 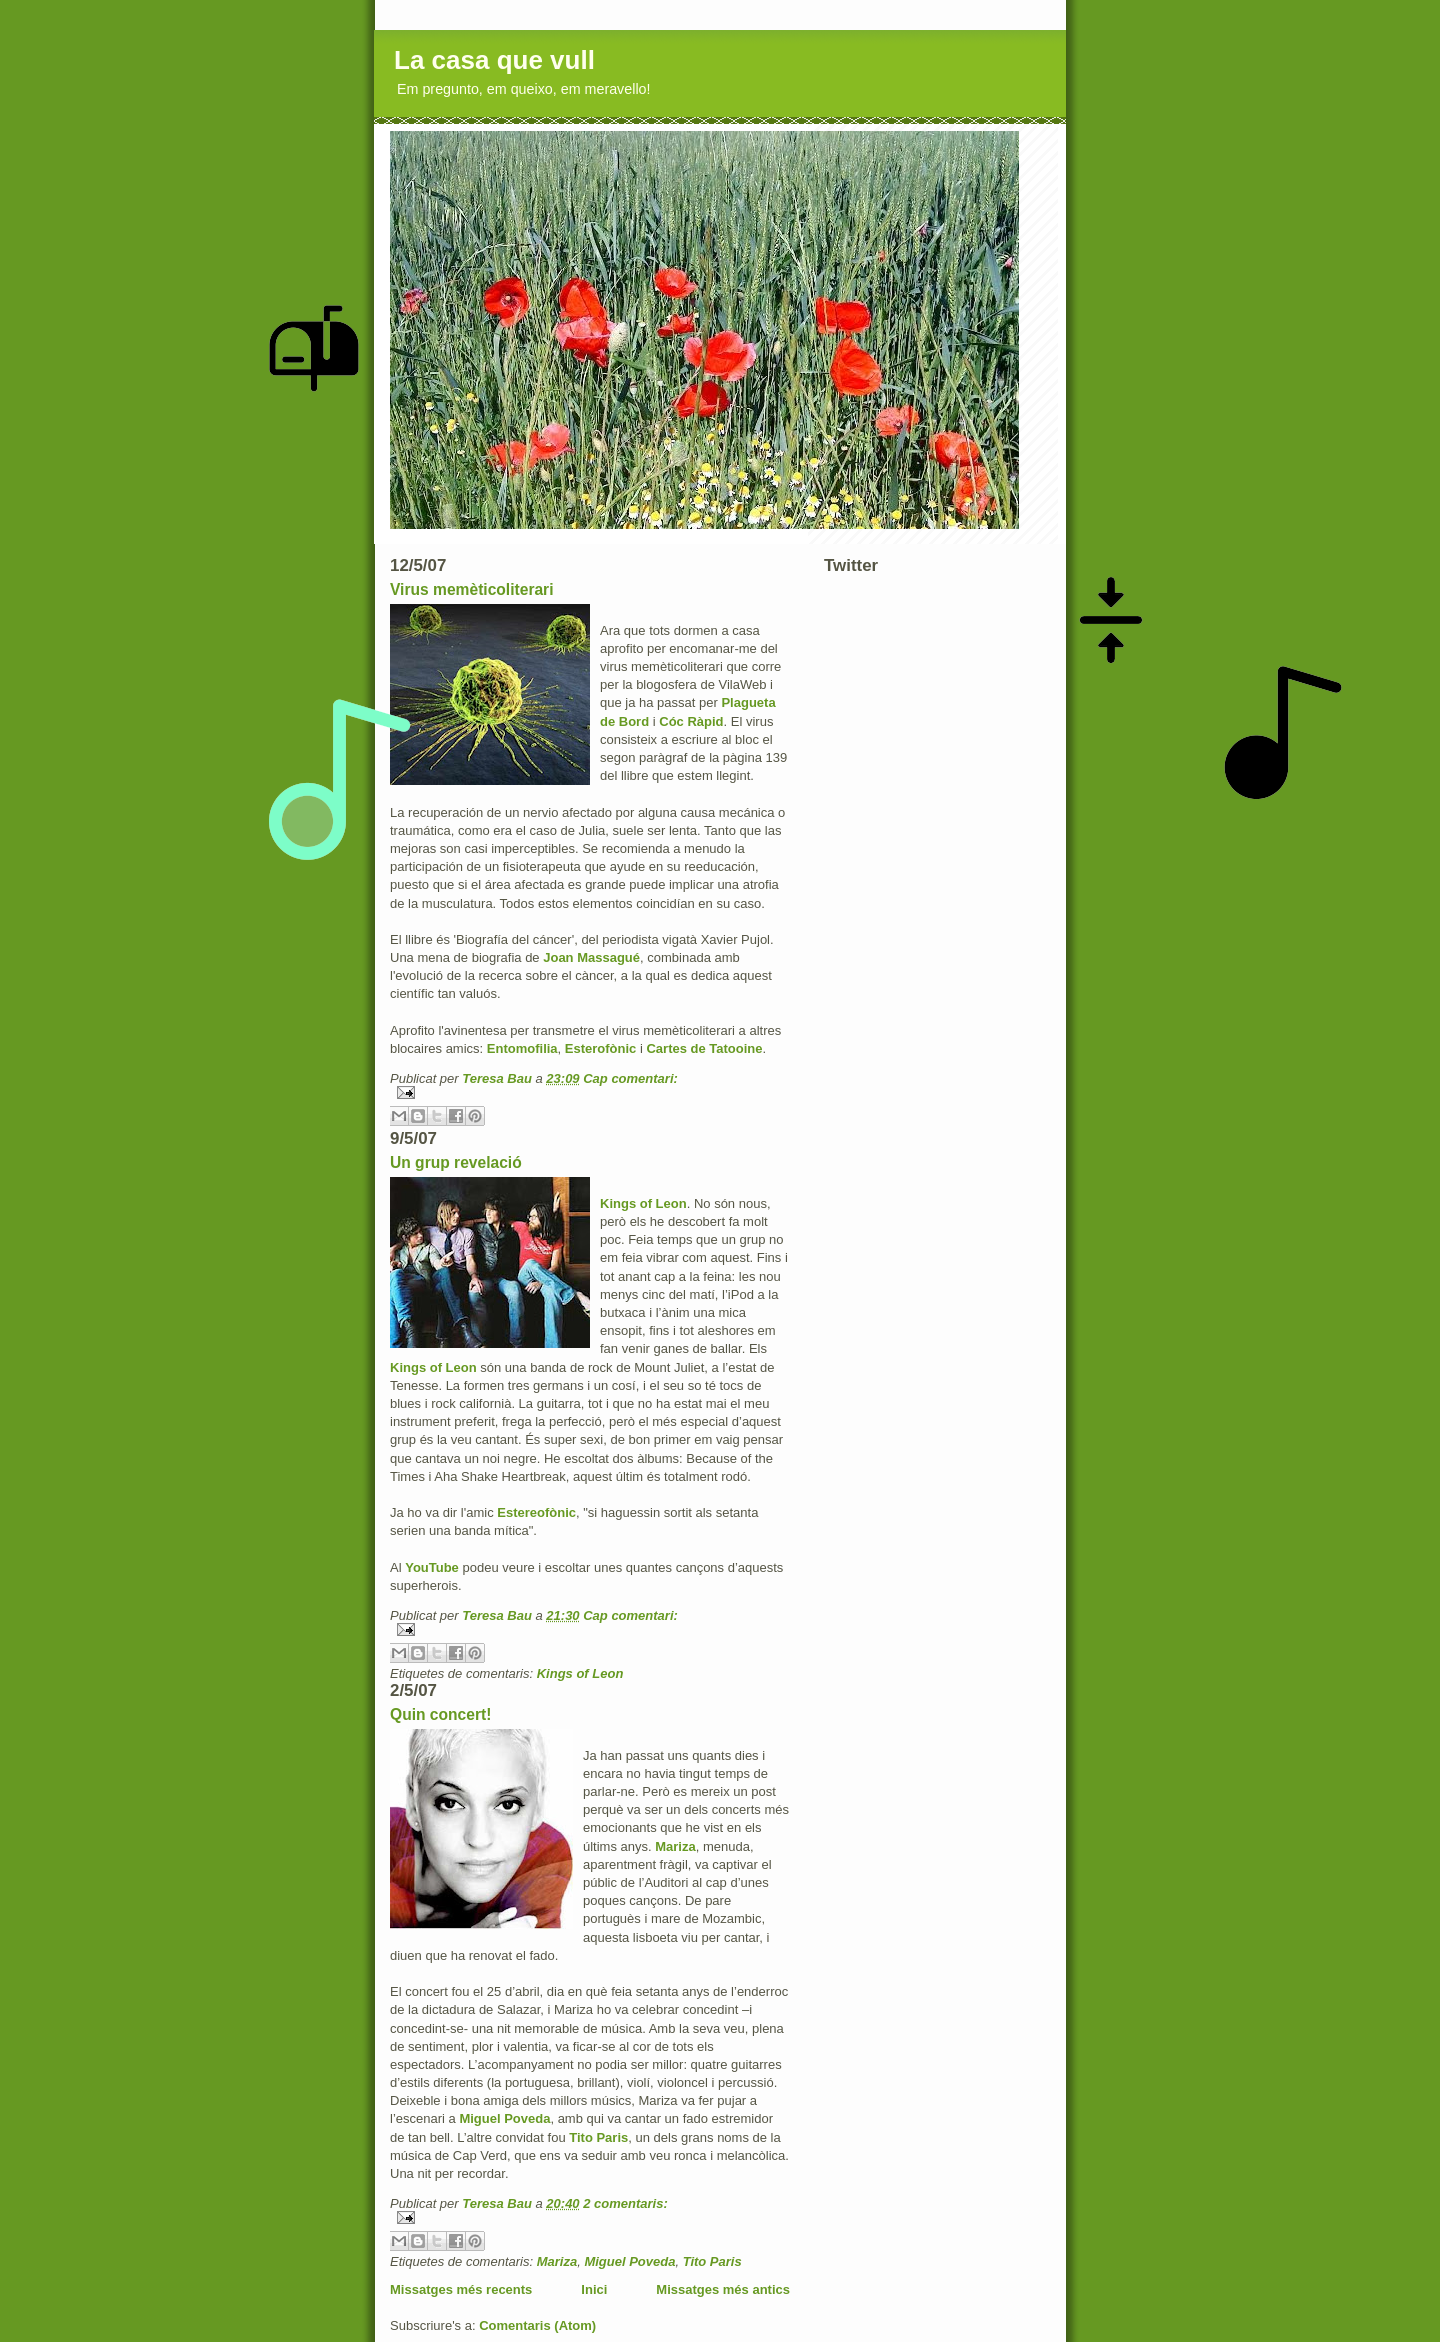 I want to click on access your mailbox or inbox, so click(x=314, y=350).